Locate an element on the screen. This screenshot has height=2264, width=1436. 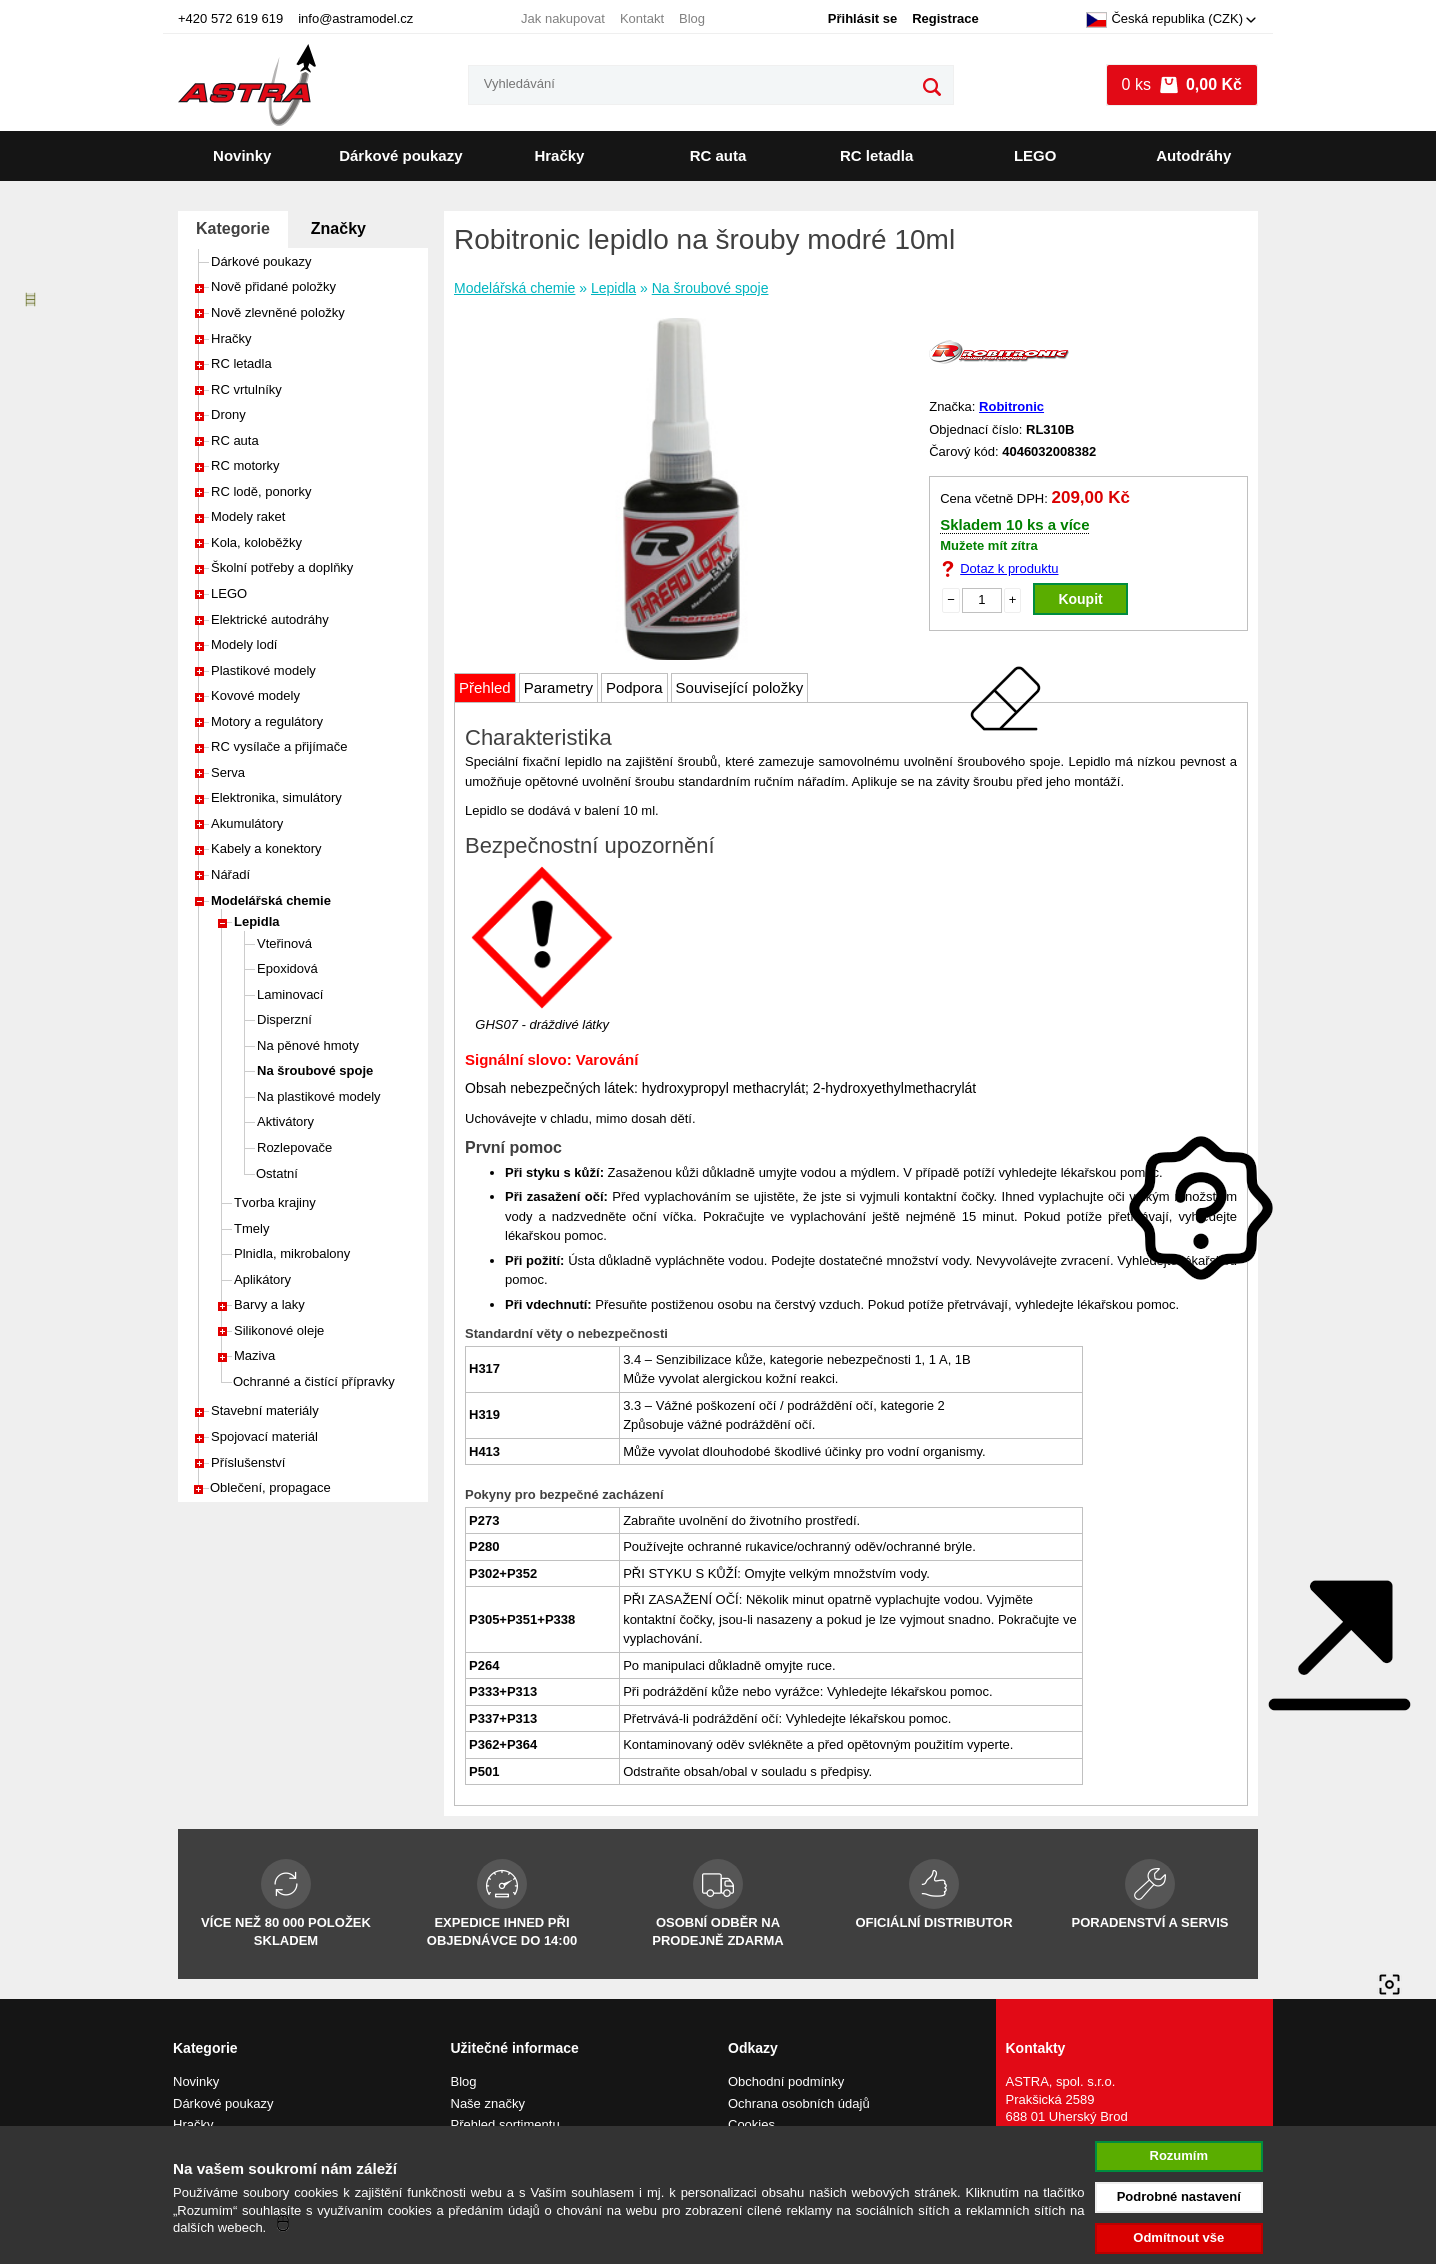
open link in new window is located at coordinates (1339, 1639).